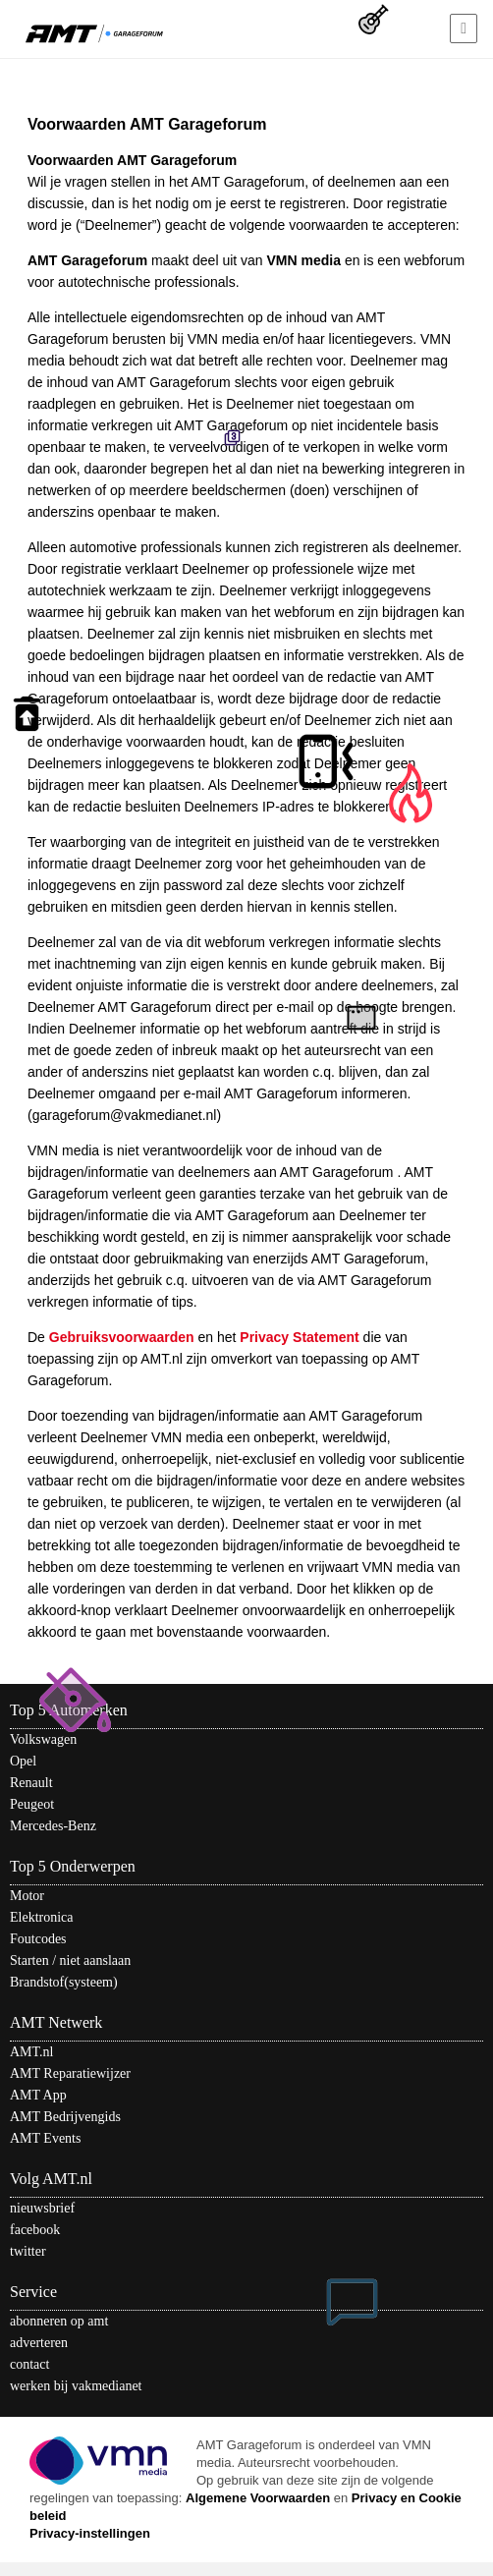  What do you see at coordinates (373, 20) in the screenshot?
I see `access music or audio content` at bounding box center [373, 20].